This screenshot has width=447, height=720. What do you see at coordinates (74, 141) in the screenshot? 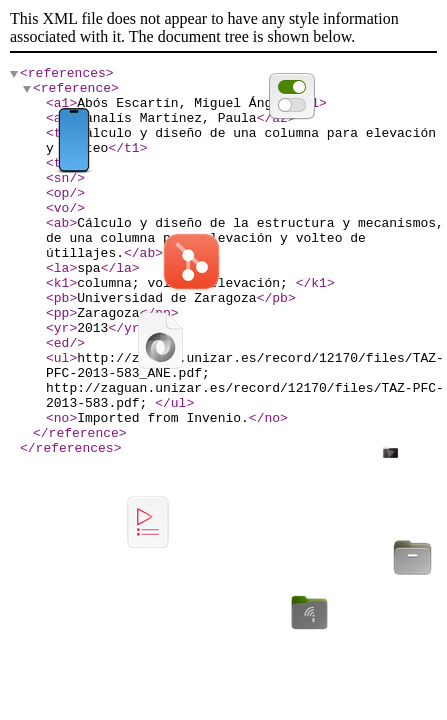
I see `iPhone 14 Pro device icon` at bounding box center [74, 141].